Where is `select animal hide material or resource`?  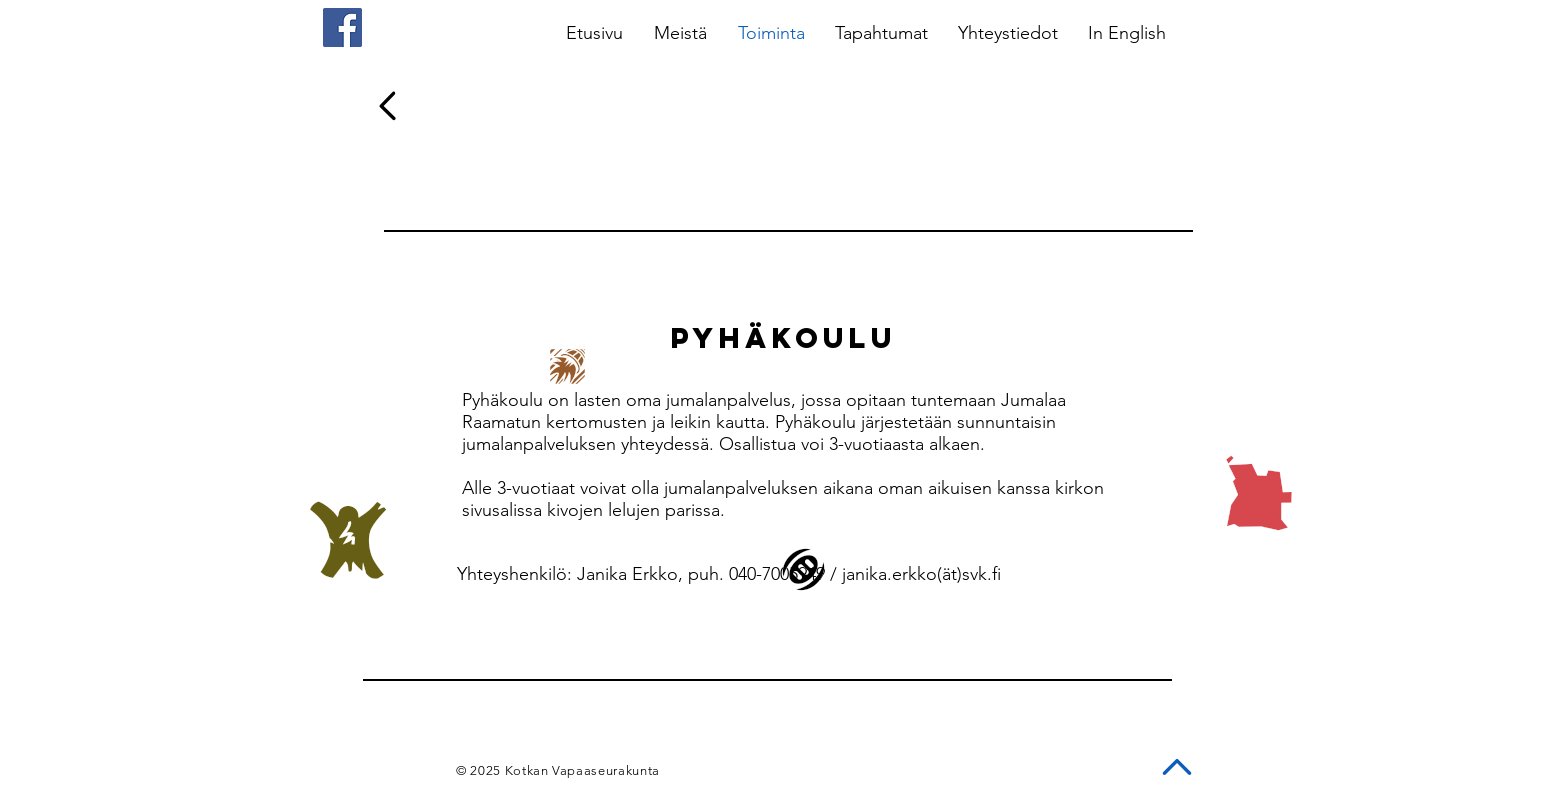 select animal hide material or resource is located at coordinates (348, 540).